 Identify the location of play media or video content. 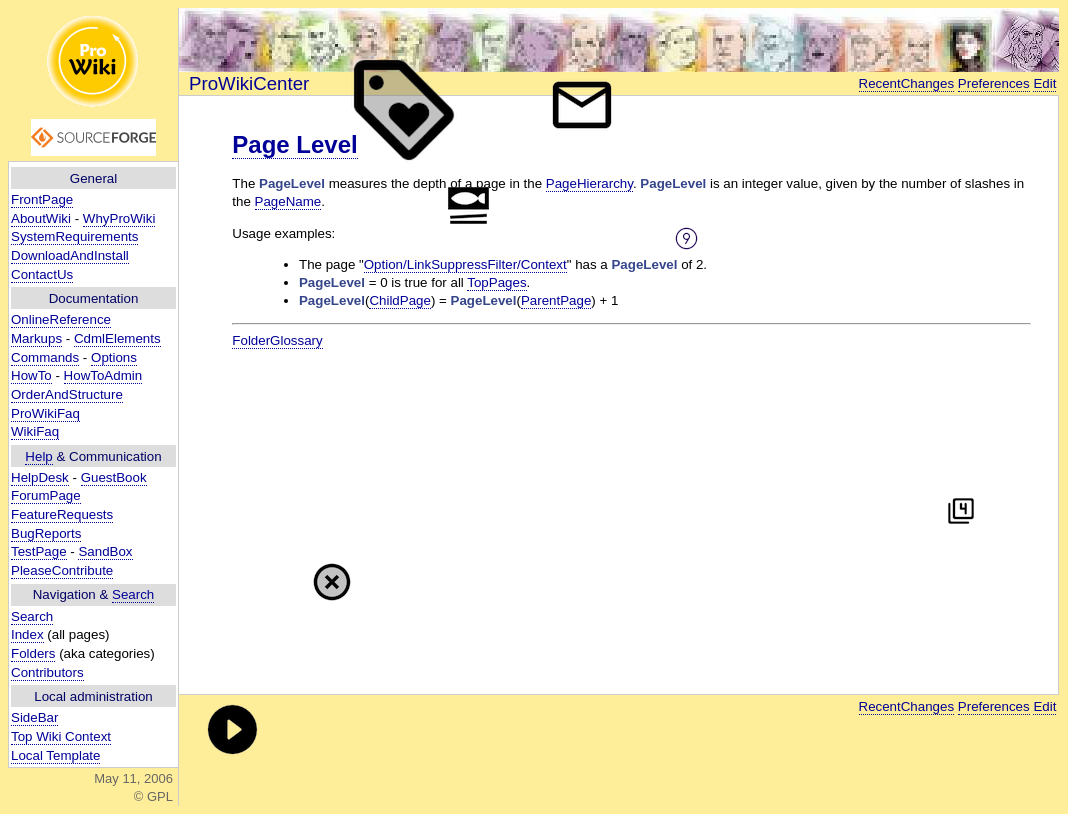
(232, 729).